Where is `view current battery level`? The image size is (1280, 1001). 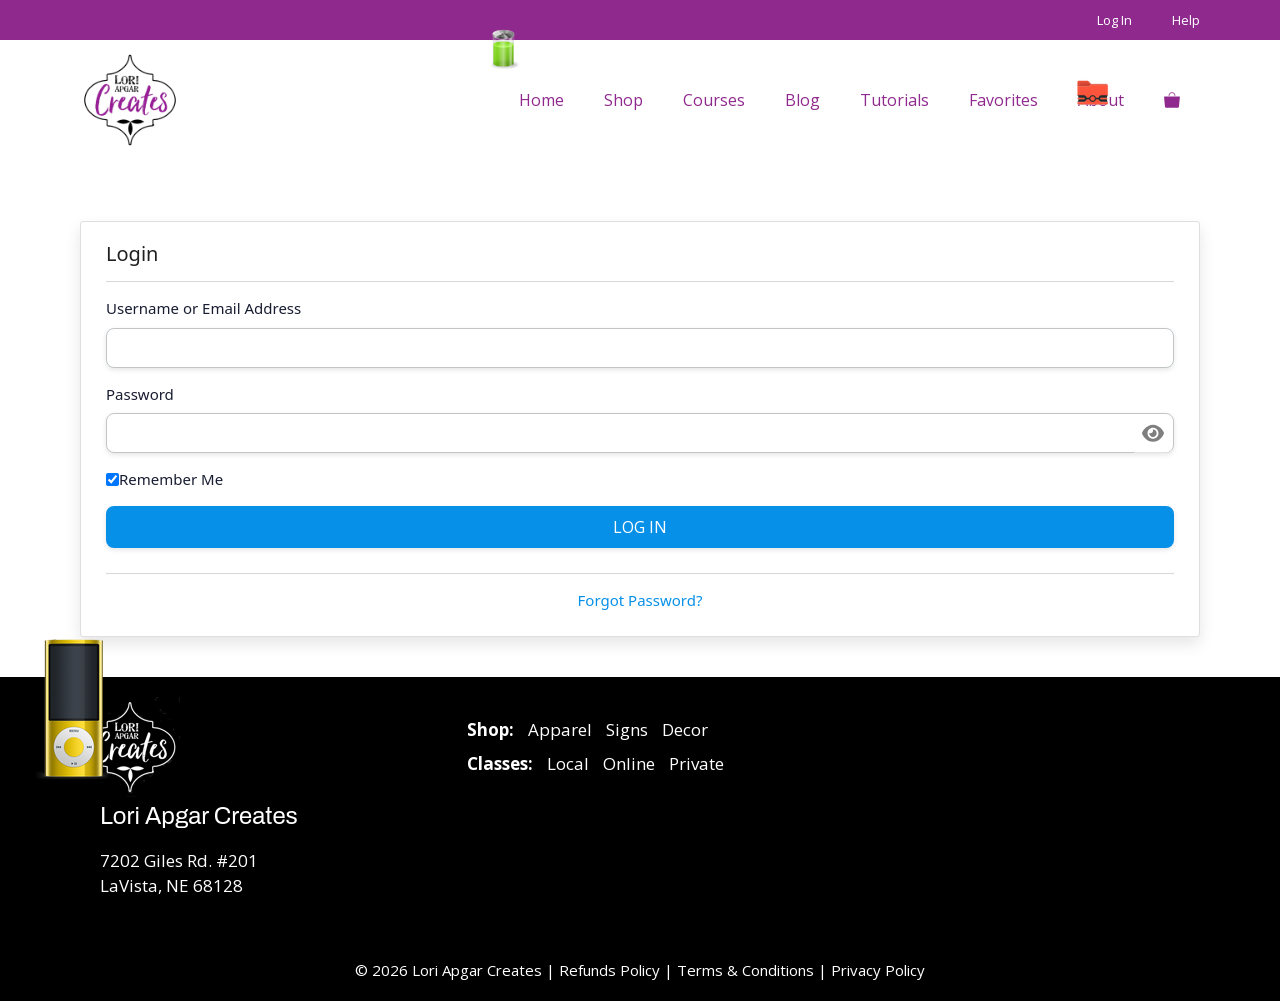 view current battery level is located at coordinates (503, 48).